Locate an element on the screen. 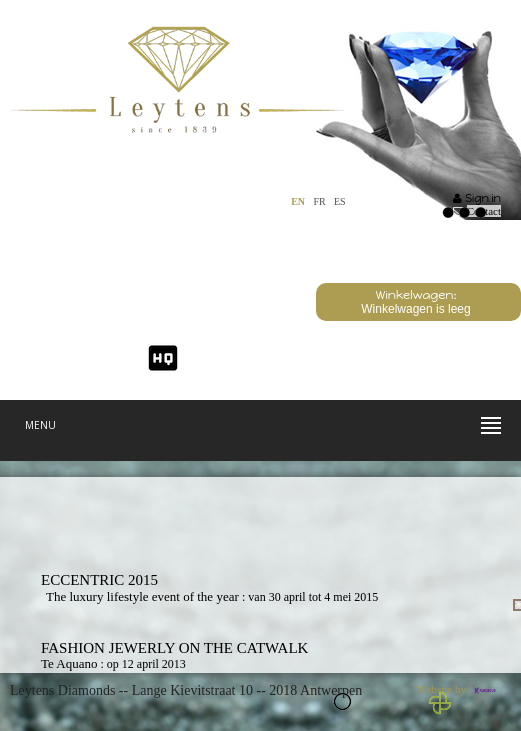 This screenshot has width=521, height=731. access additional options or actions is located at coordinates (464, 212).